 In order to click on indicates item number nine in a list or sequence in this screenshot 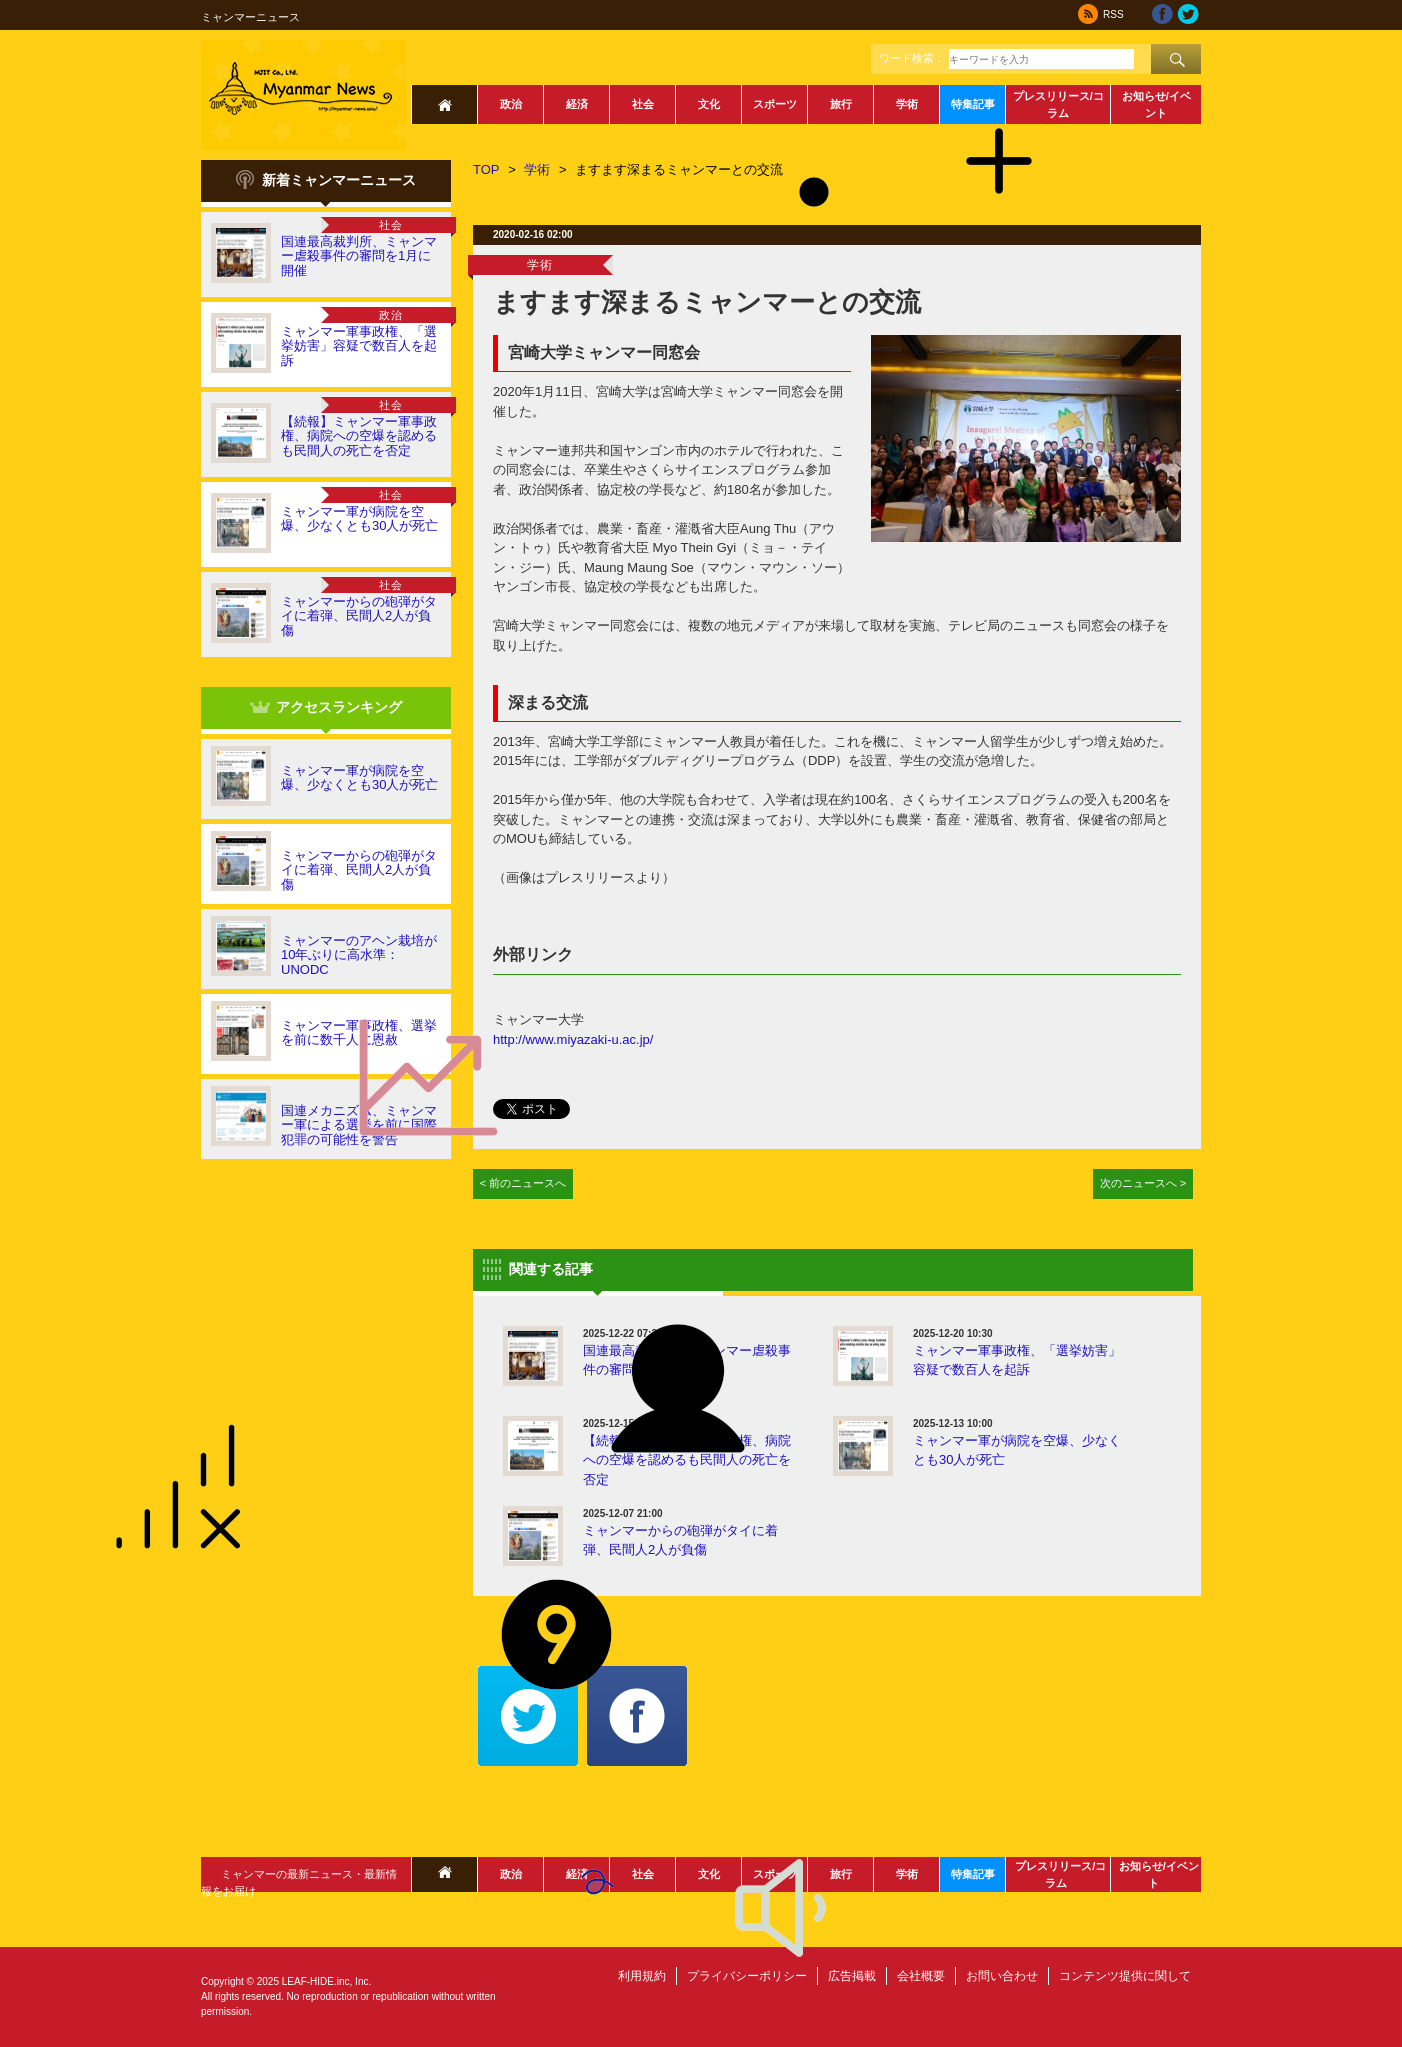, I will do `click(556, 1634)`.